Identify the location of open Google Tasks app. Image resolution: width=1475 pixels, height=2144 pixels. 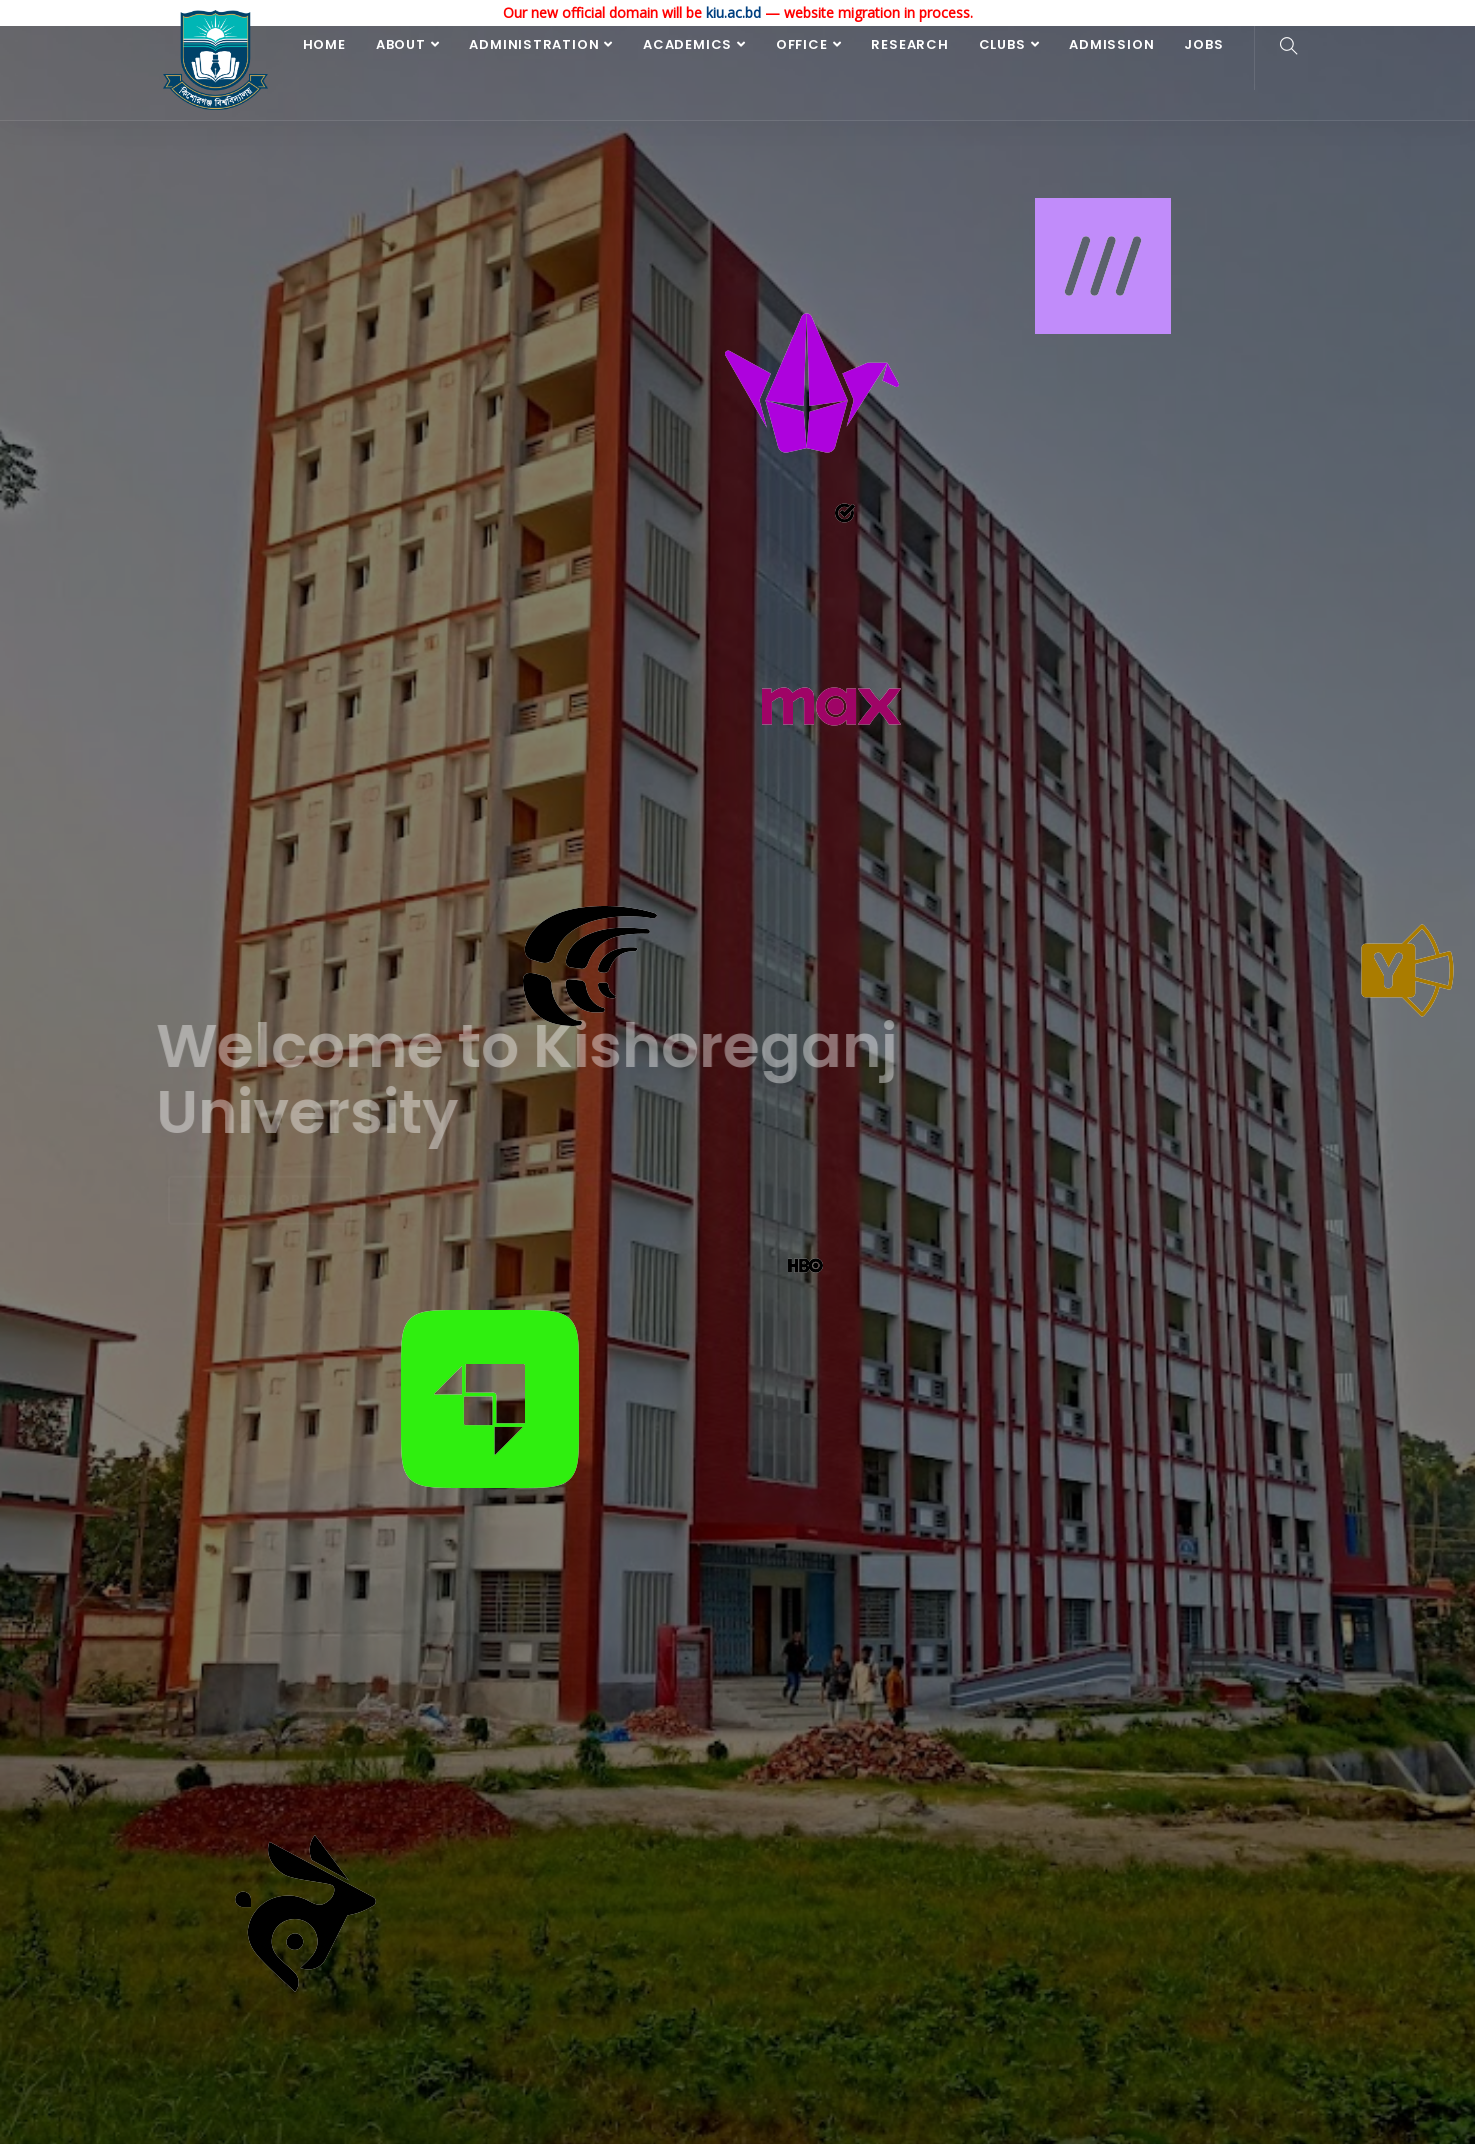
(845, 513).